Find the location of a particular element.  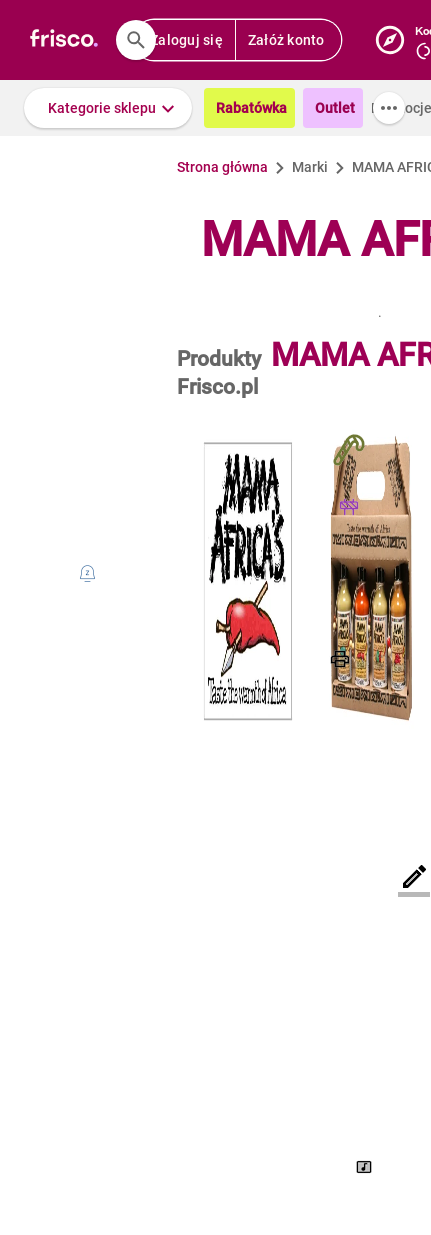

edit or change border color is located at coordinates (414, 881).